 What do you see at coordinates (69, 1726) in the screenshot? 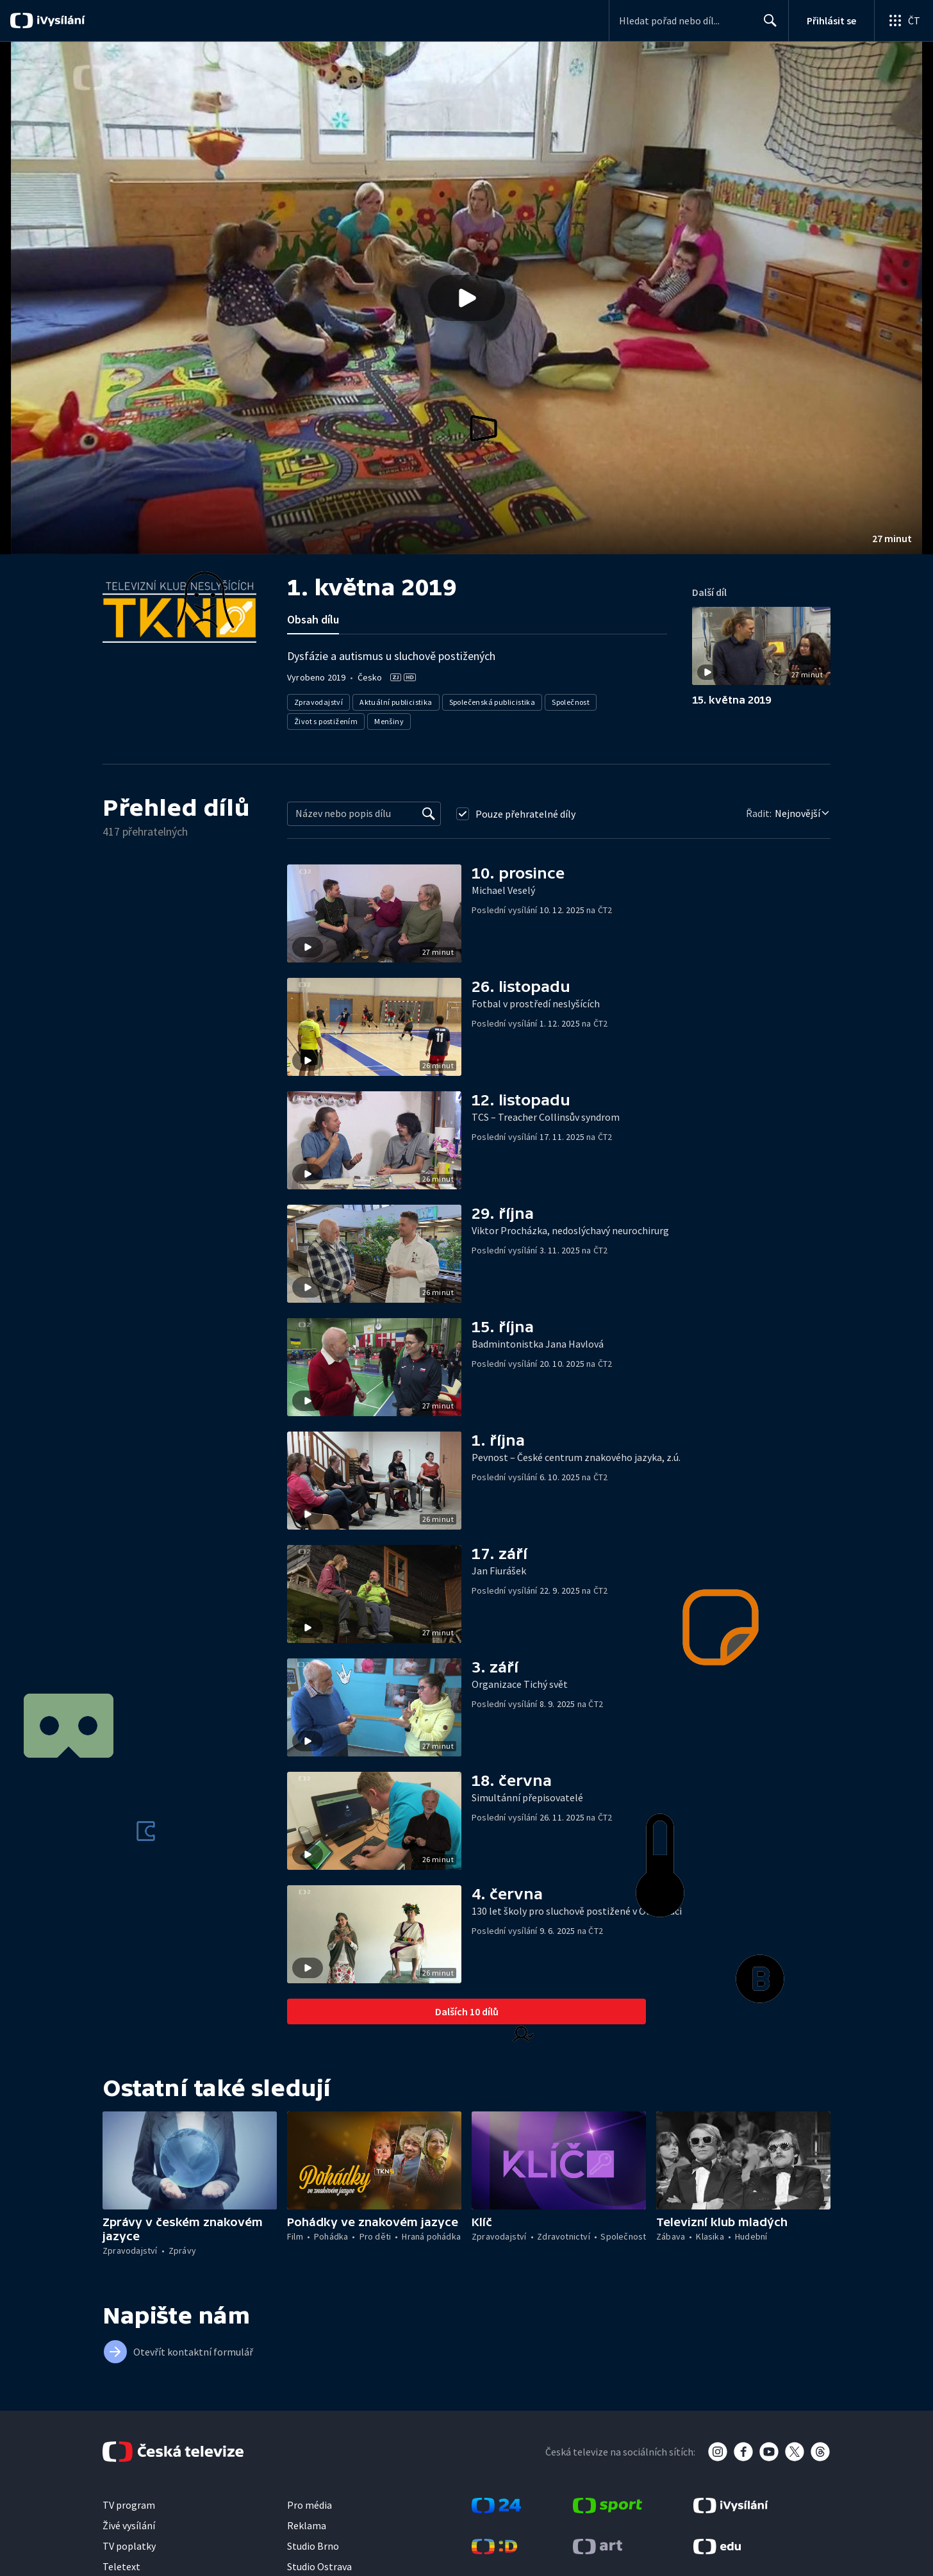
I see `launch google cardboard VR experience` at bounding box center [69, 1726].